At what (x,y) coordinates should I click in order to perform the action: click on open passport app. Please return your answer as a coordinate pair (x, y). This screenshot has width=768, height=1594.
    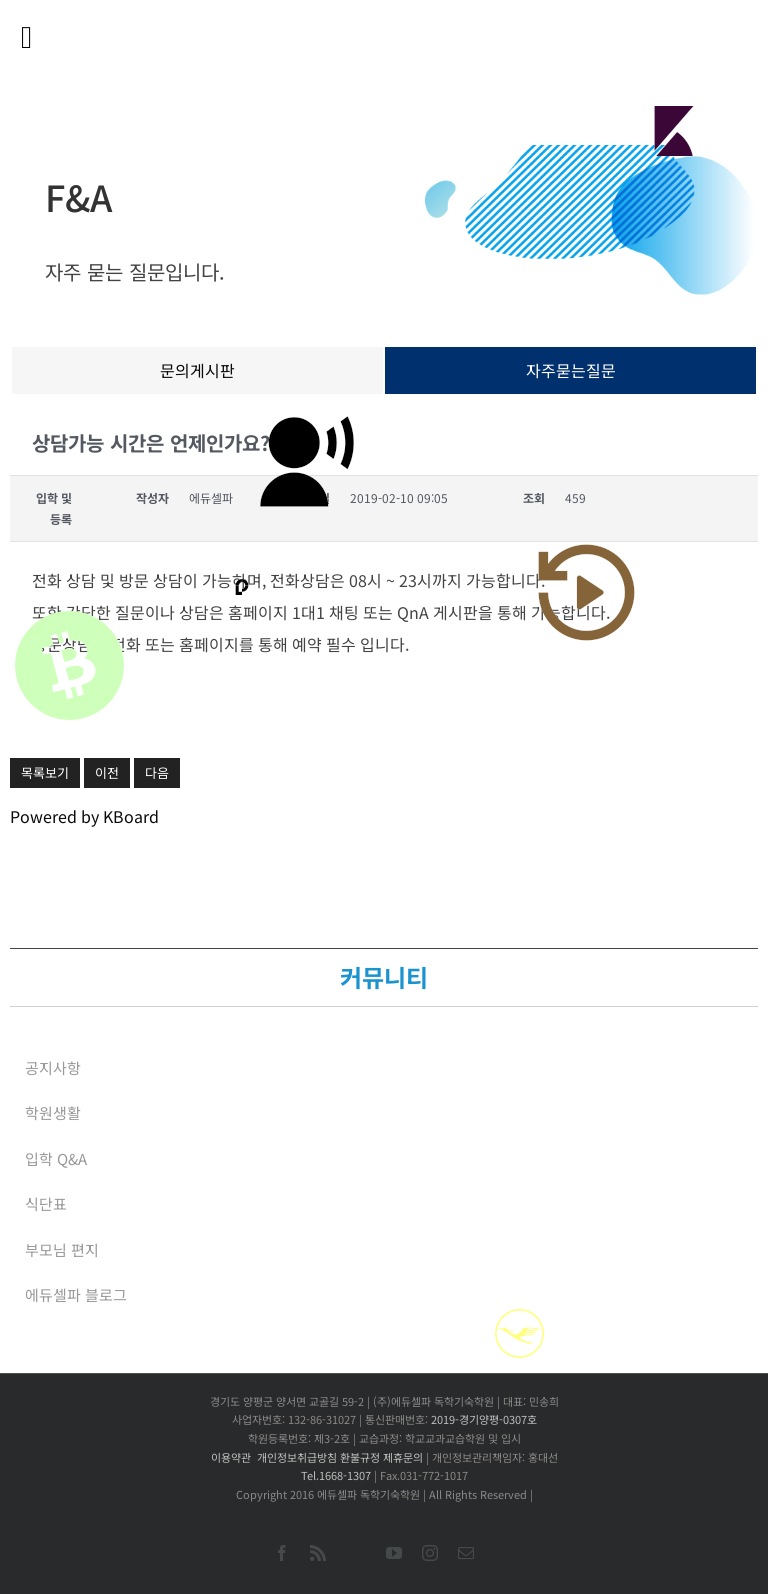
    Looking at the image, I should click on (242, 587).